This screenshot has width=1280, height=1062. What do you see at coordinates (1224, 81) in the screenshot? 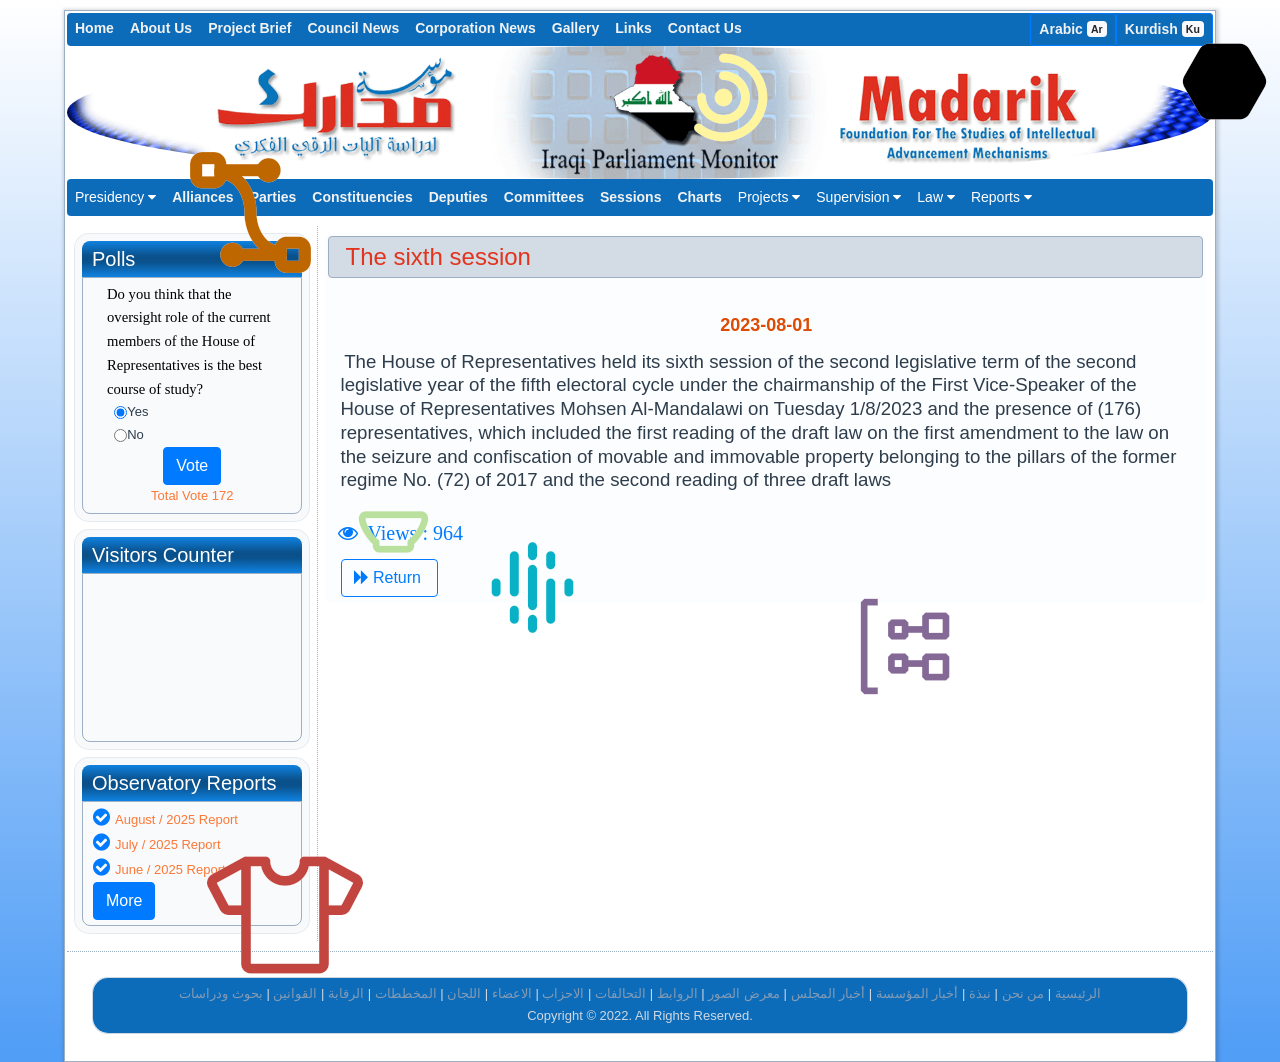
I see `hexagonal shape indicator or geometric element` at bounding box center [1224, 81].